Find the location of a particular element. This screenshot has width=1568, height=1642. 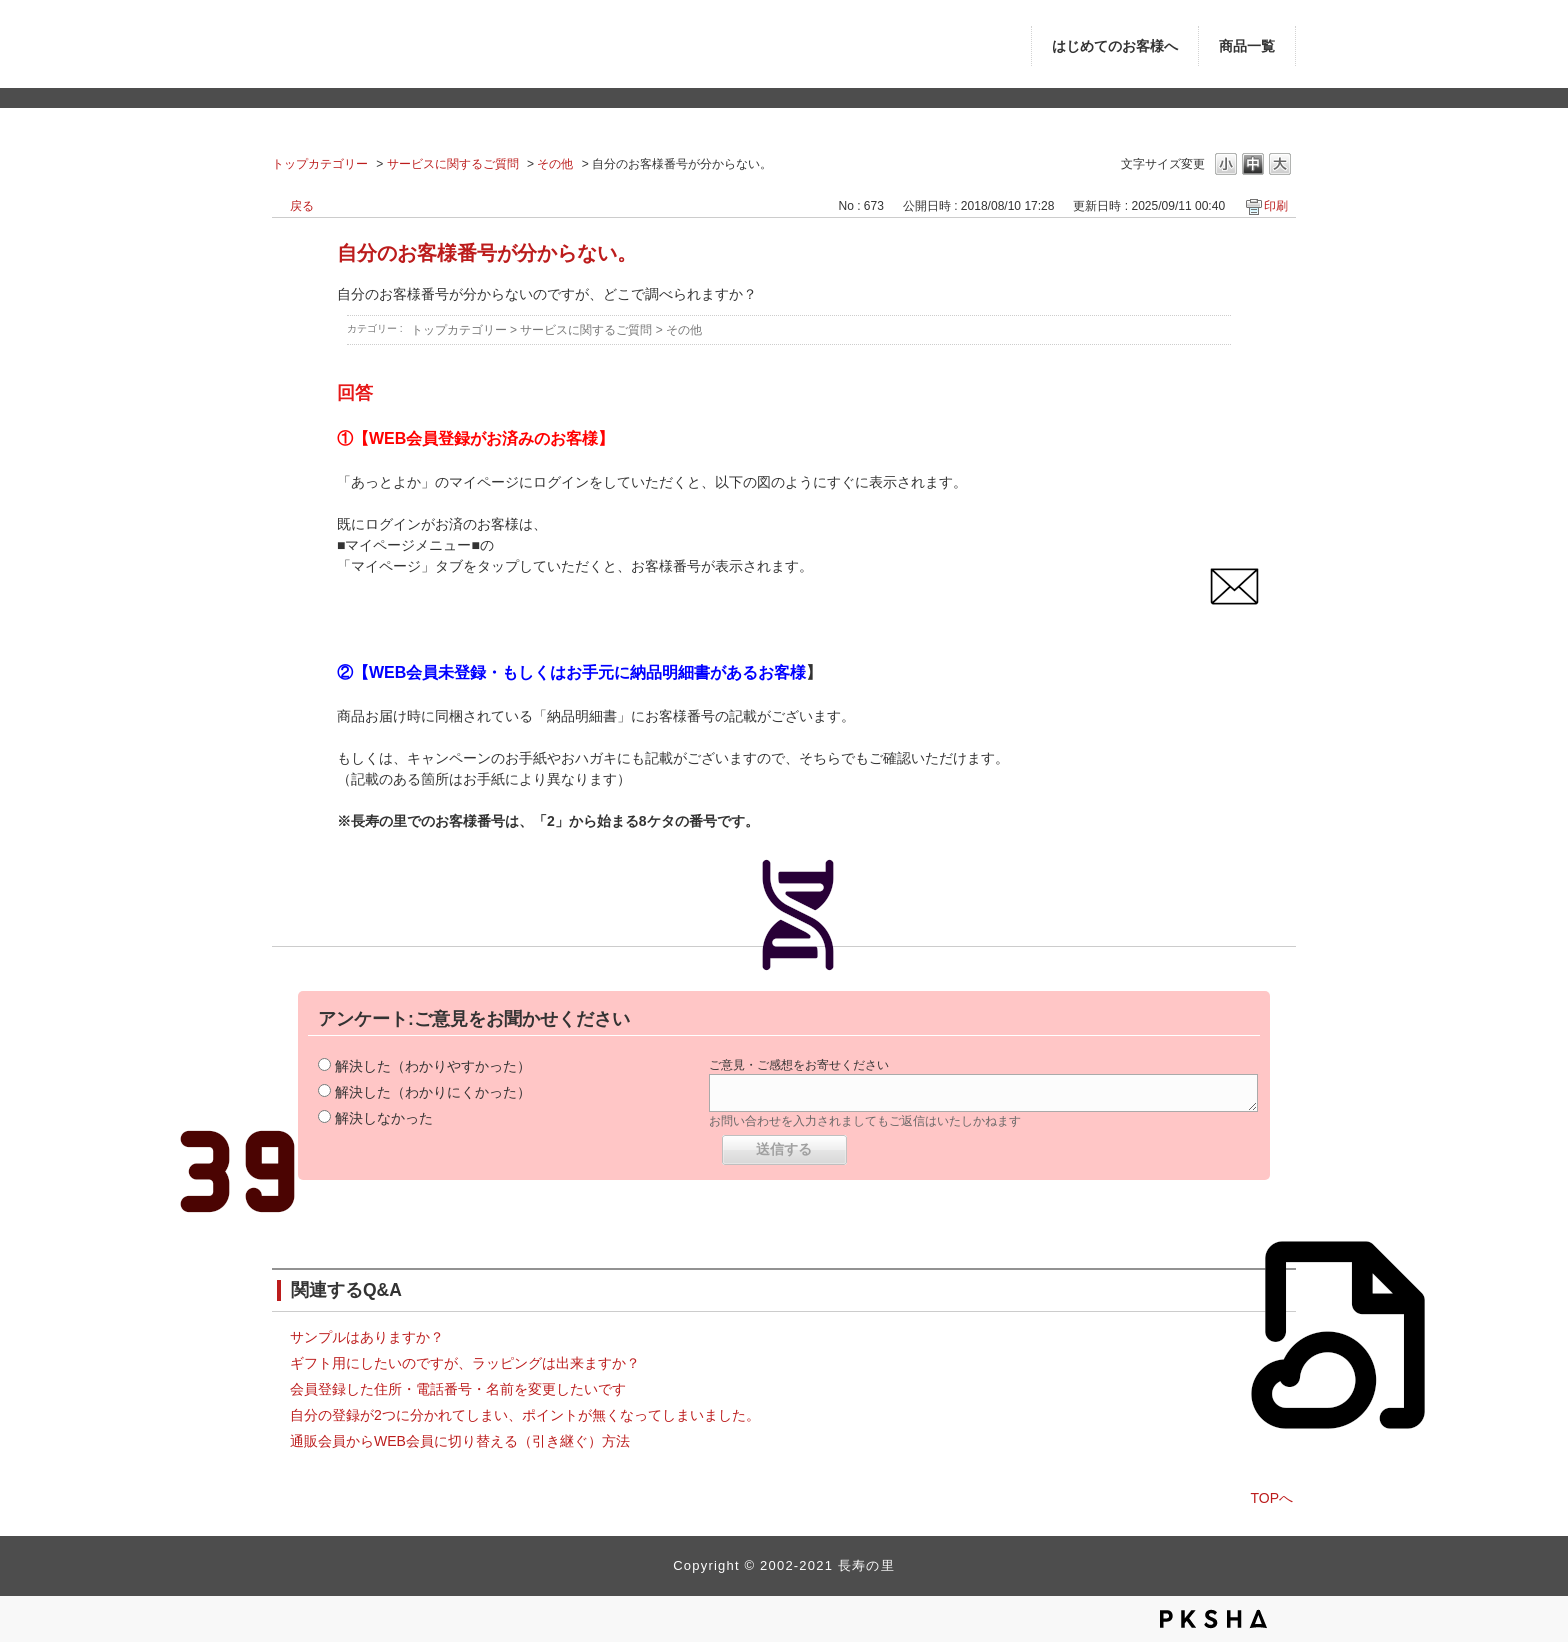

displays the number 39 as a count or quantity indicator is located at coordinates (237, 1171).